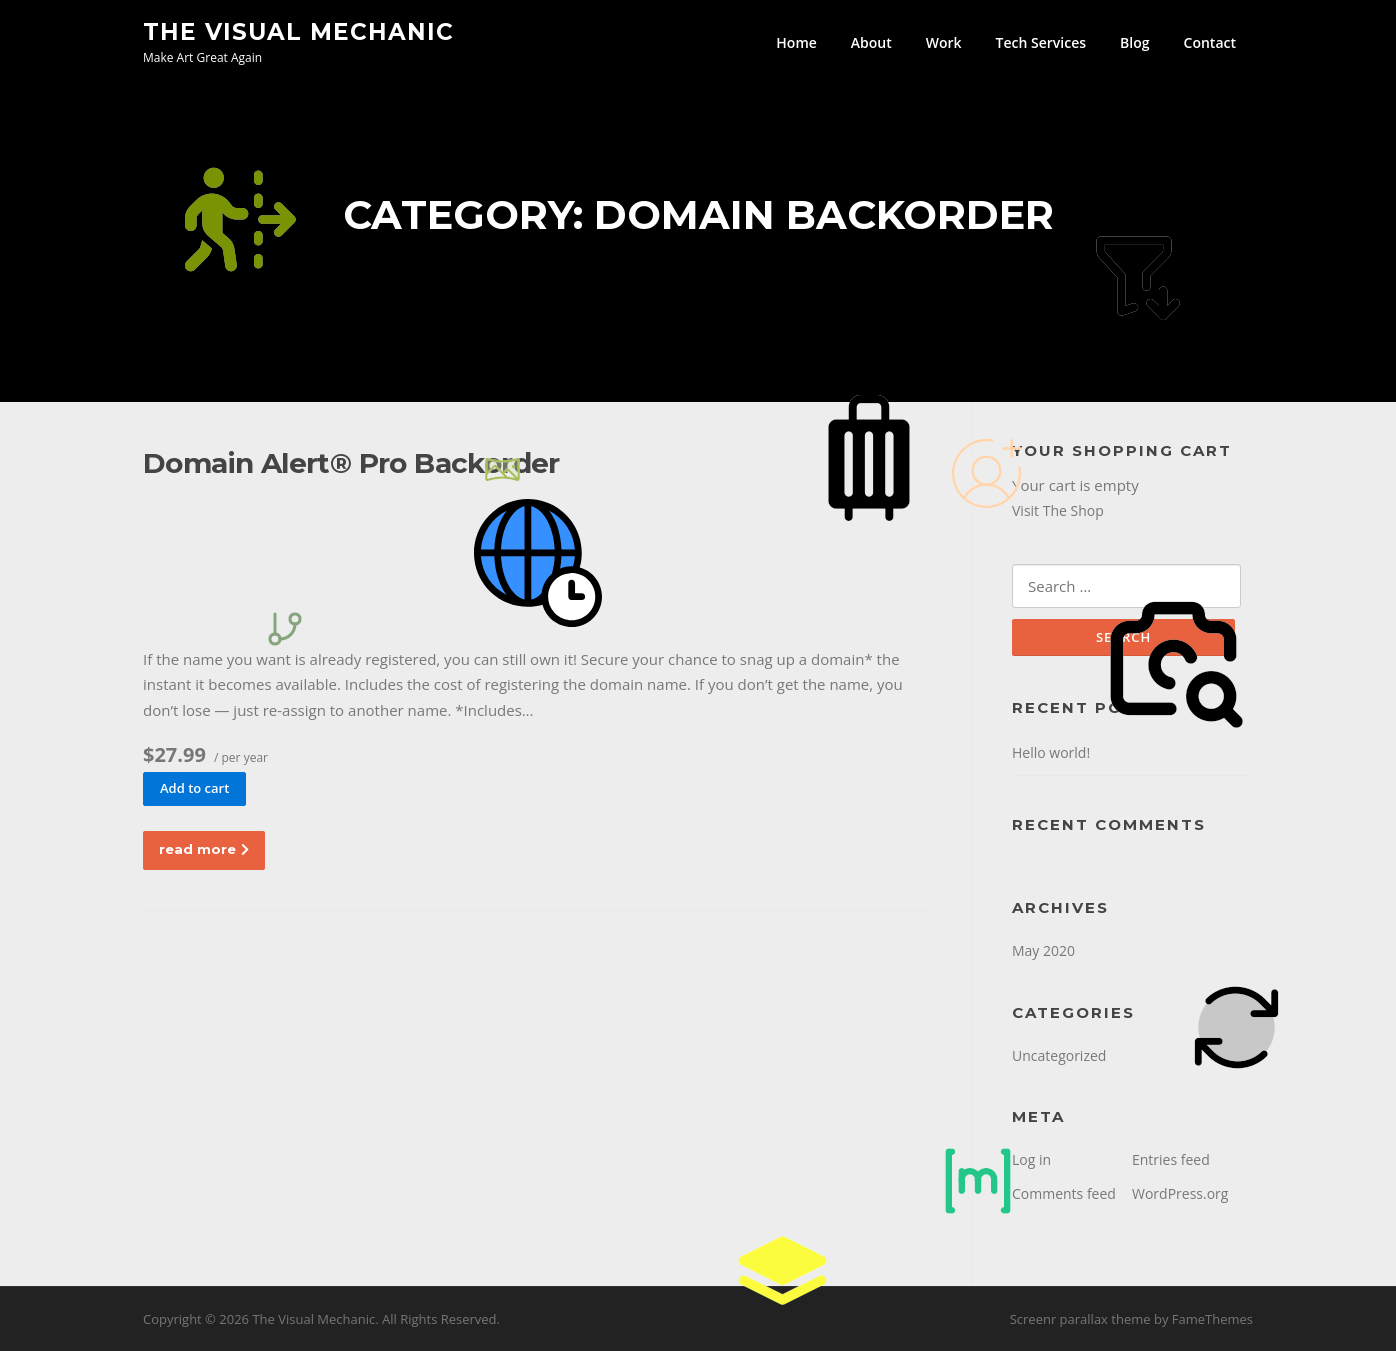 This screenshot has width=1396, height=1351. I want to click on sort filtered results in descending order, so click(1134, 274).